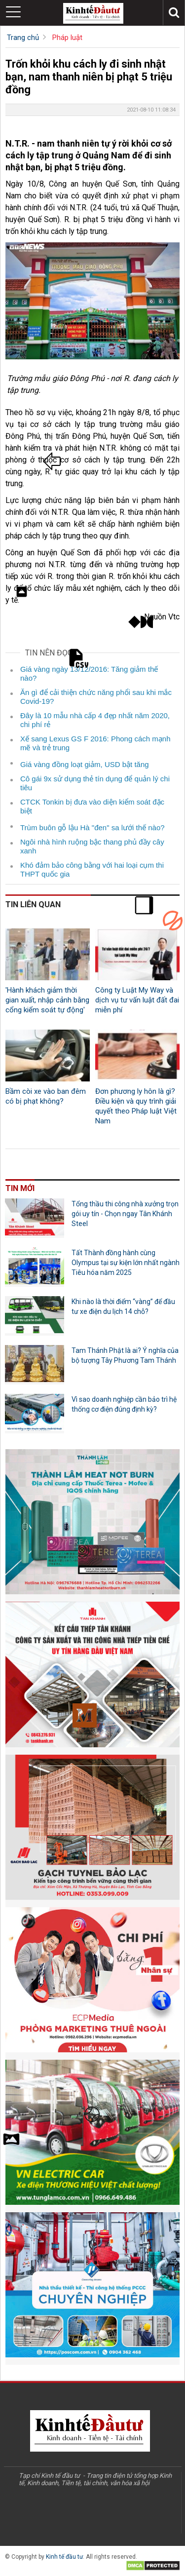  I want to click on access tennis or sports-related content, so click(92, 2114).